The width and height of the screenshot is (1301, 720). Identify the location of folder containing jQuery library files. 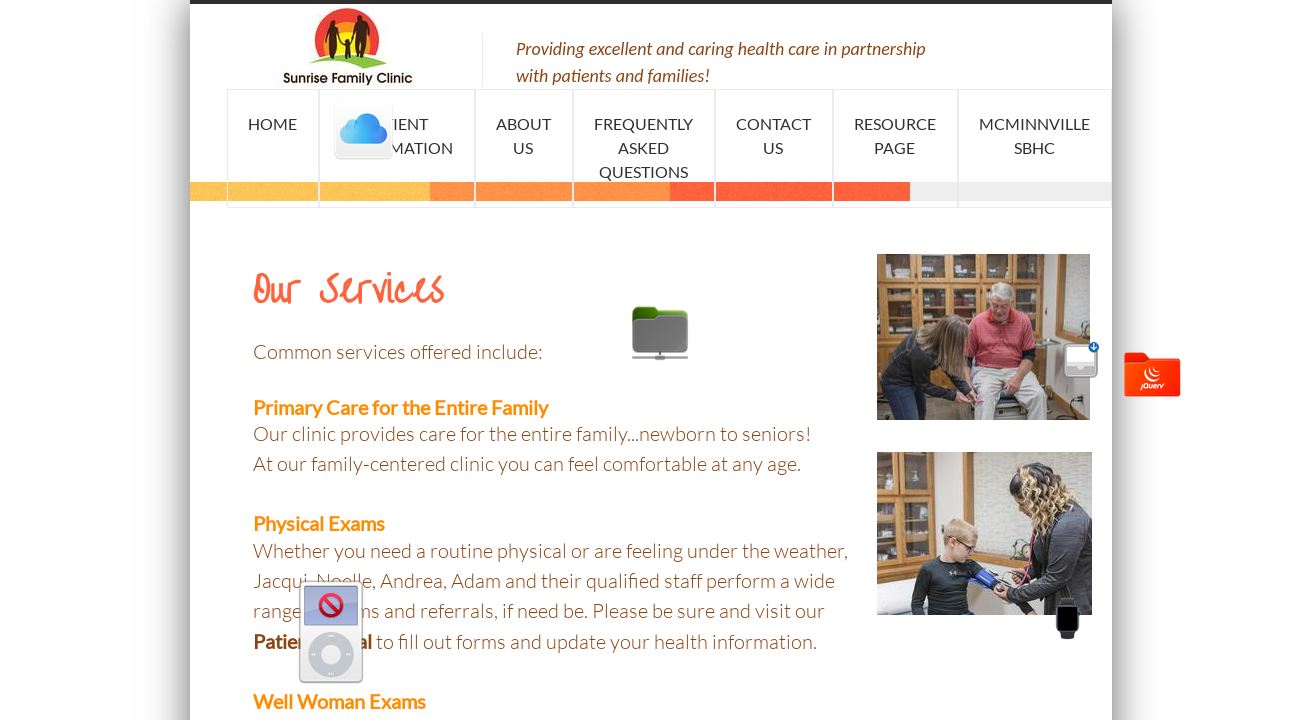
(1152, 376).